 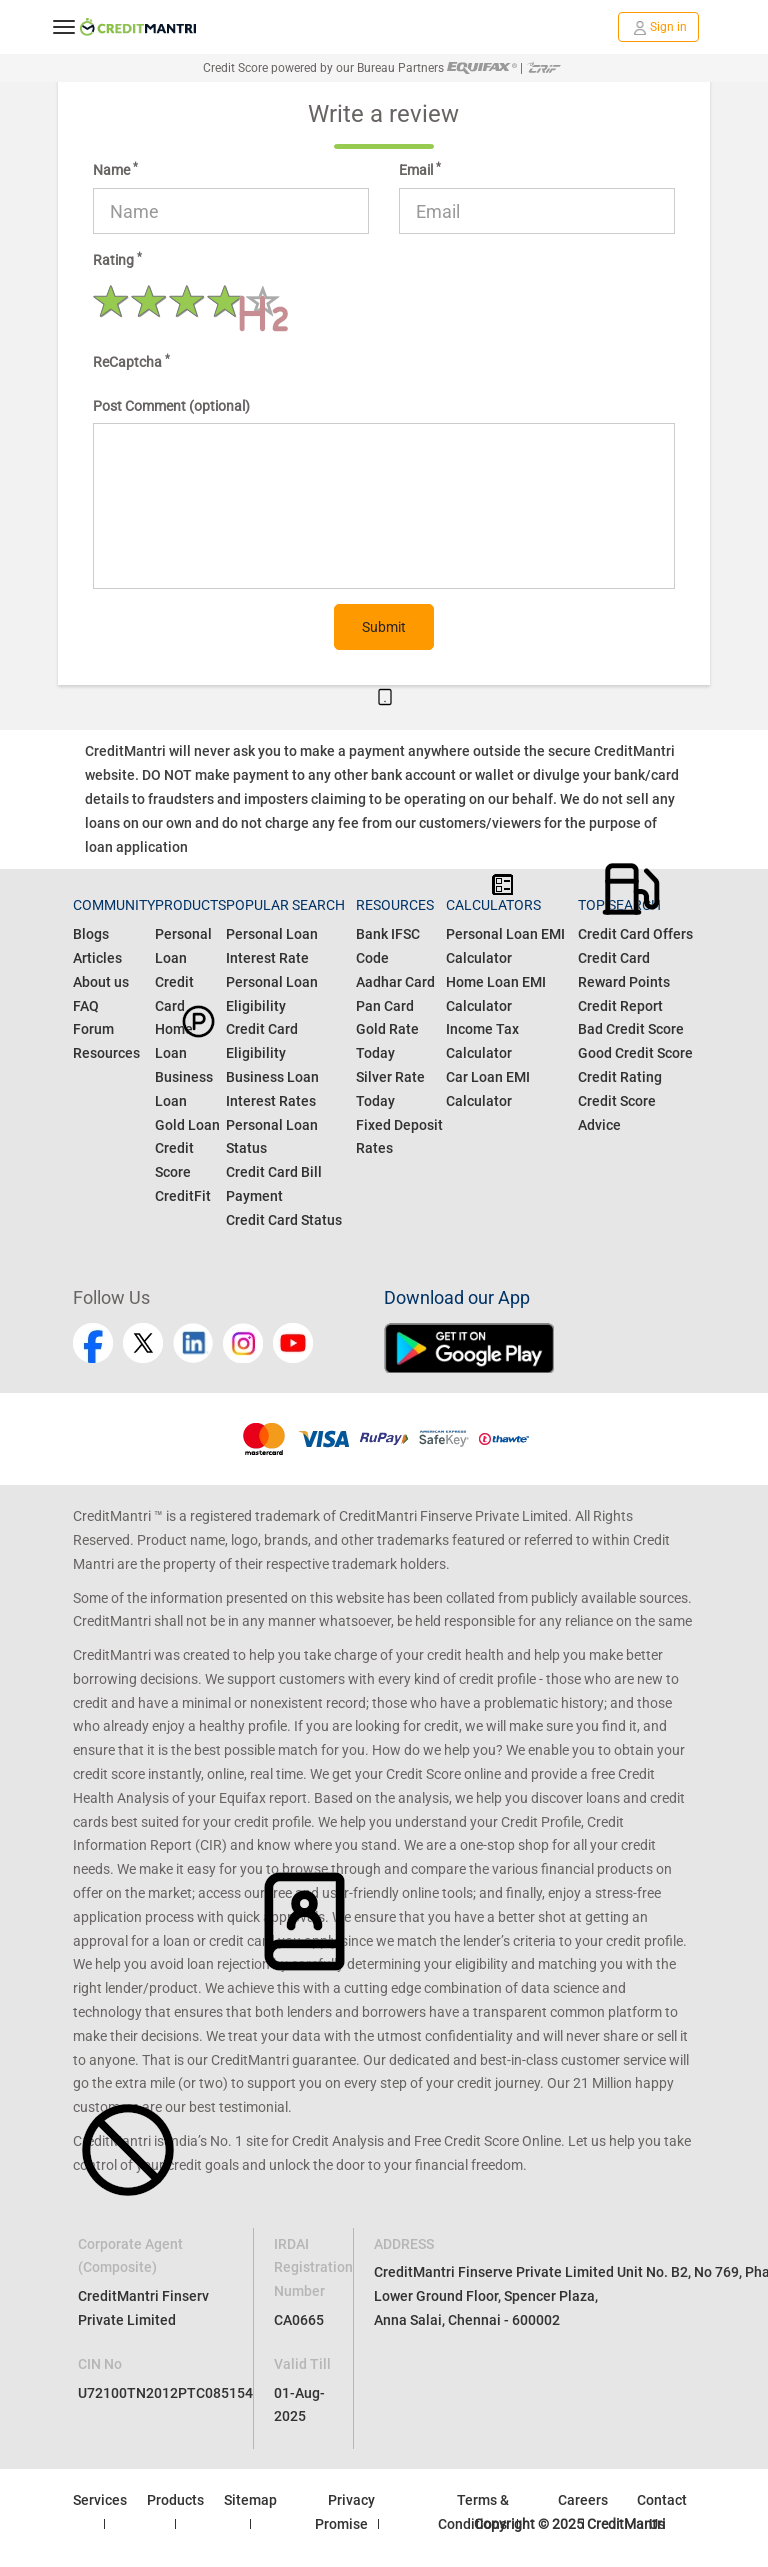 What do you see at coordinates (262, 313) in the screenshot?
I see `format text as heading level 2` at bounding box center [262, 313].